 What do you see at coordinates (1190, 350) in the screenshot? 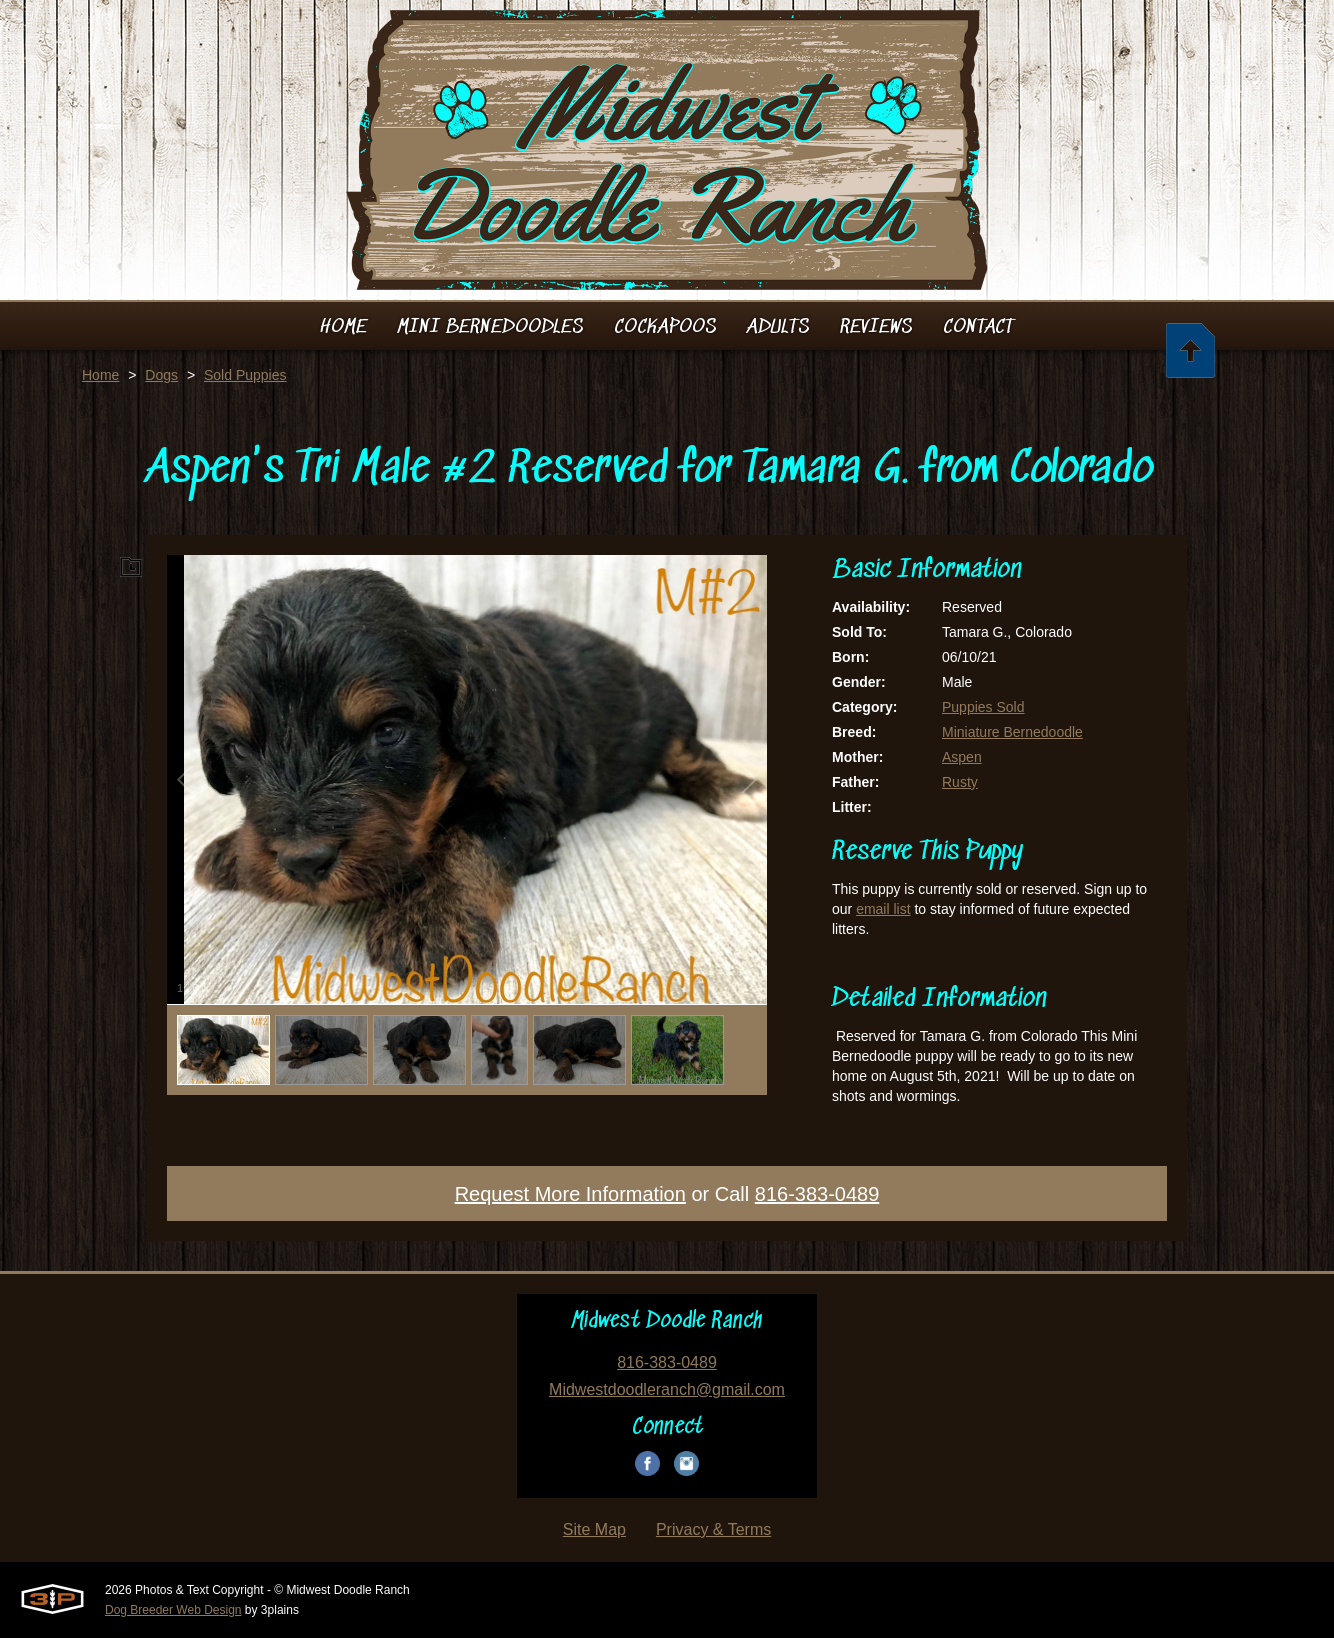
I see `upload a file or document` at bounding box center [1190, 350].